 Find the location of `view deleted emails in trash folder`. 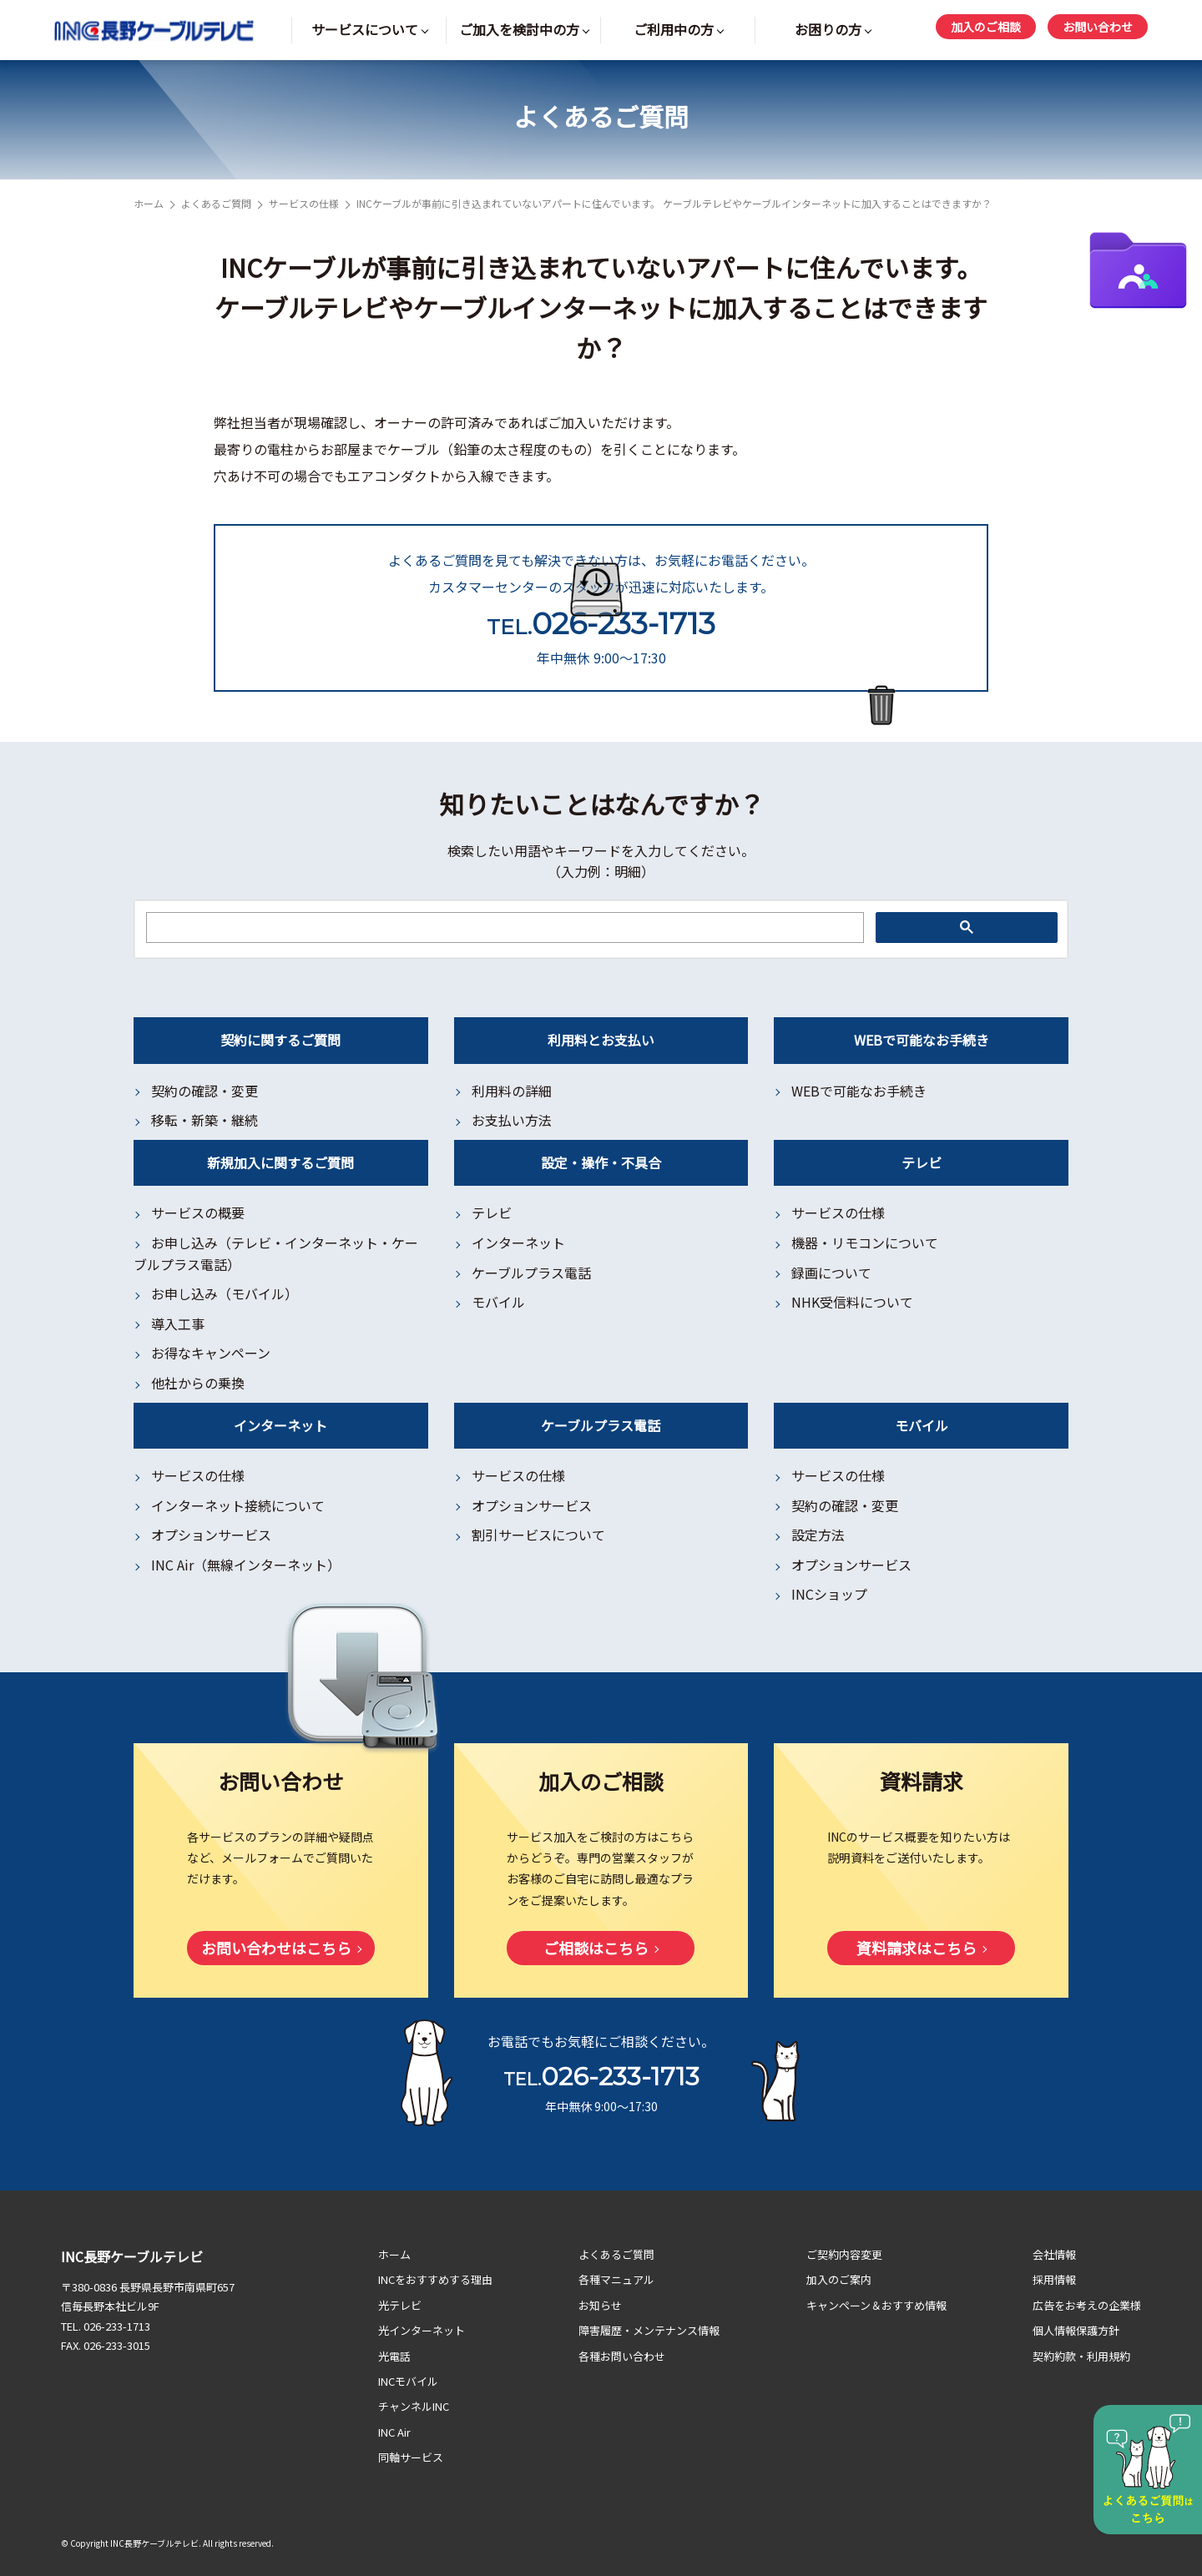

view deleted emails in trash folder is located at coordinates (881, 705).